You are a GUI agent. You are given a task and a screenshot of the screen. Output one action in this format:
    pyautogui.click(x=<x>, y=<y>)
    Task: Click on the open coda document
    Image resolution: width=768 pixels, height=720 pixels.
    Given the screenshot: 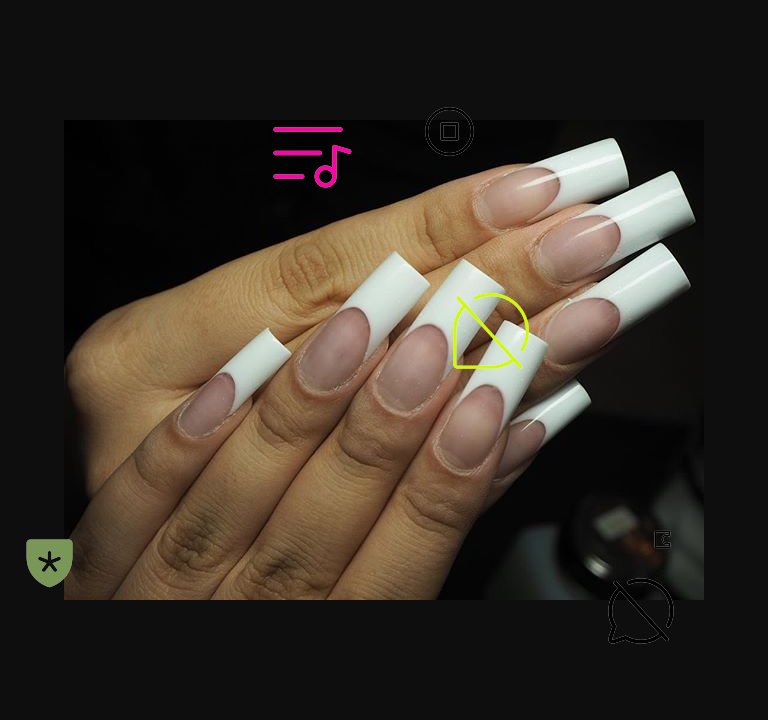 What is the action you would take?
    pyautogui.click(x=662, y=539)
    